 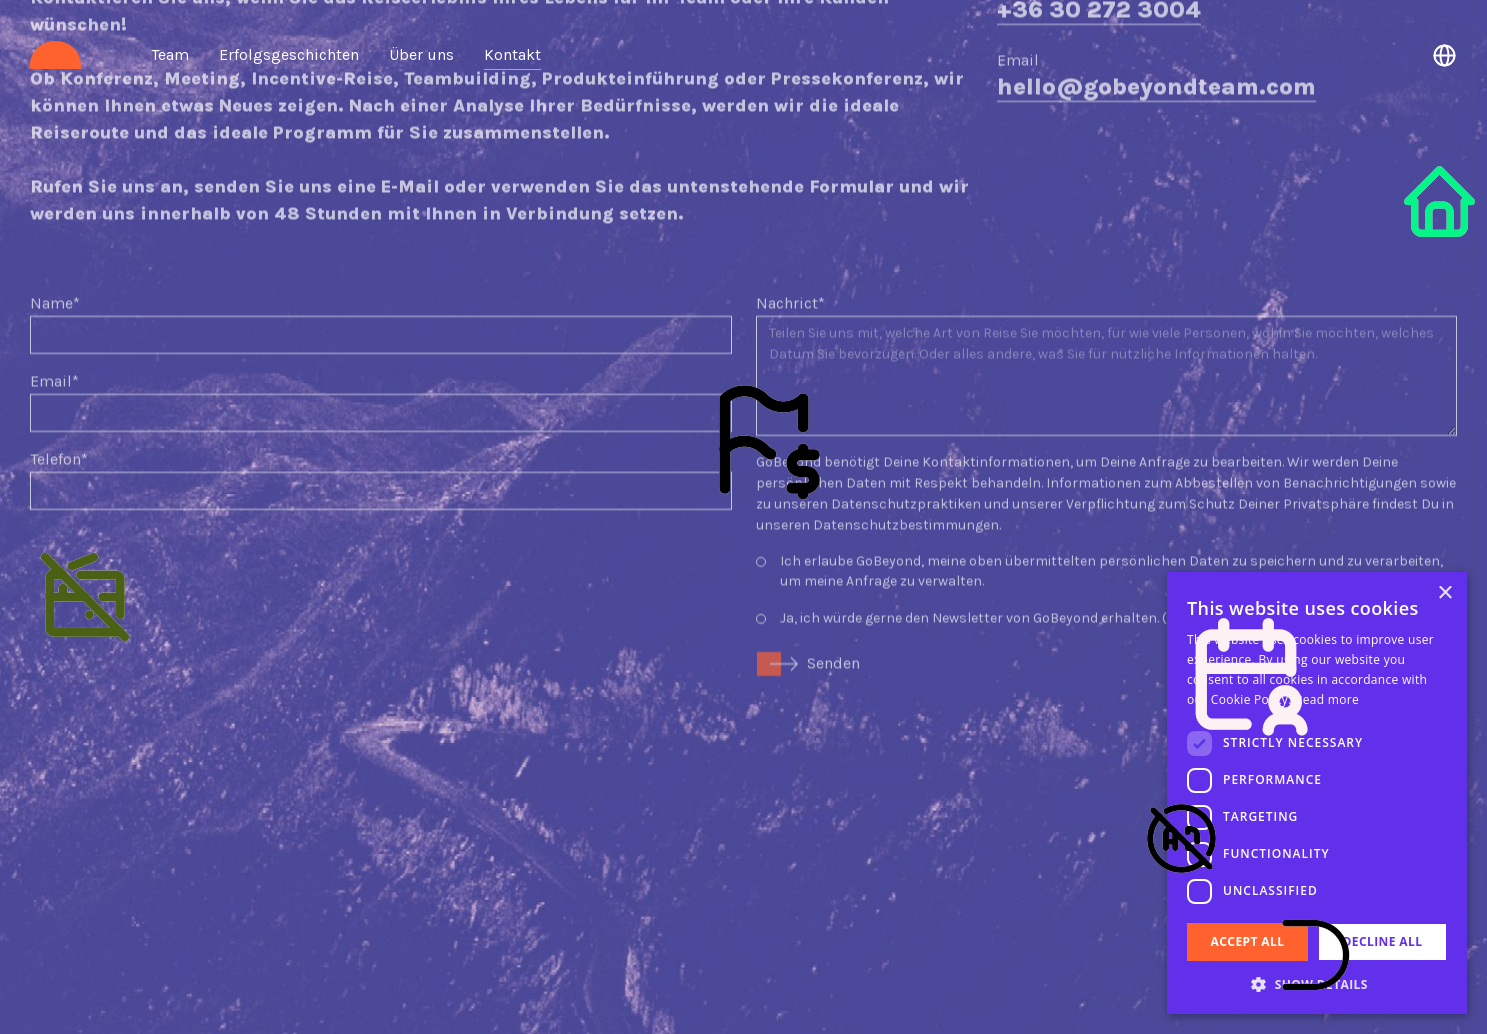 What do you see at coordinates (764, 438) in the screenshot?
I see `flag a financial transaction or payment` at bounding box center [764, 438].